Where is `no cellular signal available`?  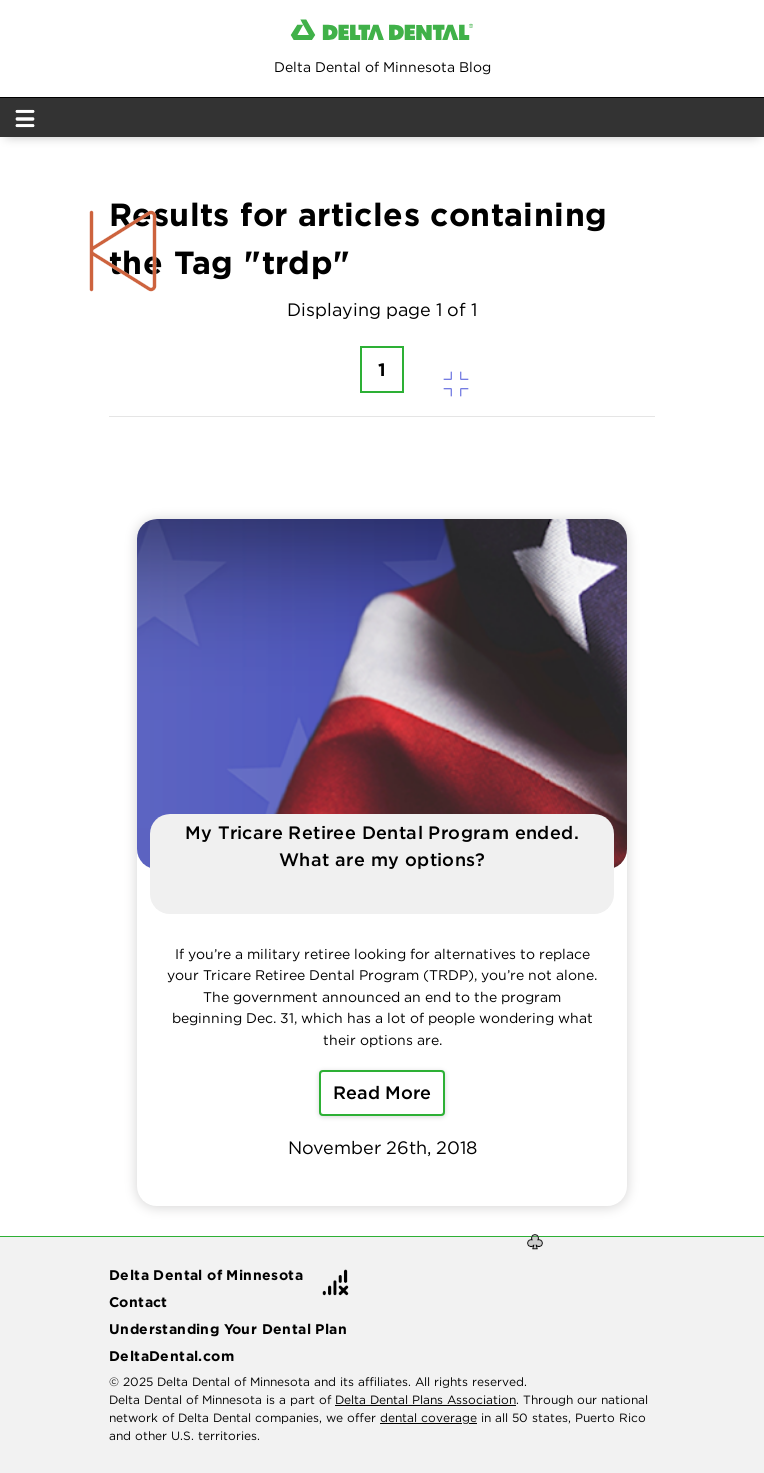 no cellular signal available is located at coordinates (336, 1284).